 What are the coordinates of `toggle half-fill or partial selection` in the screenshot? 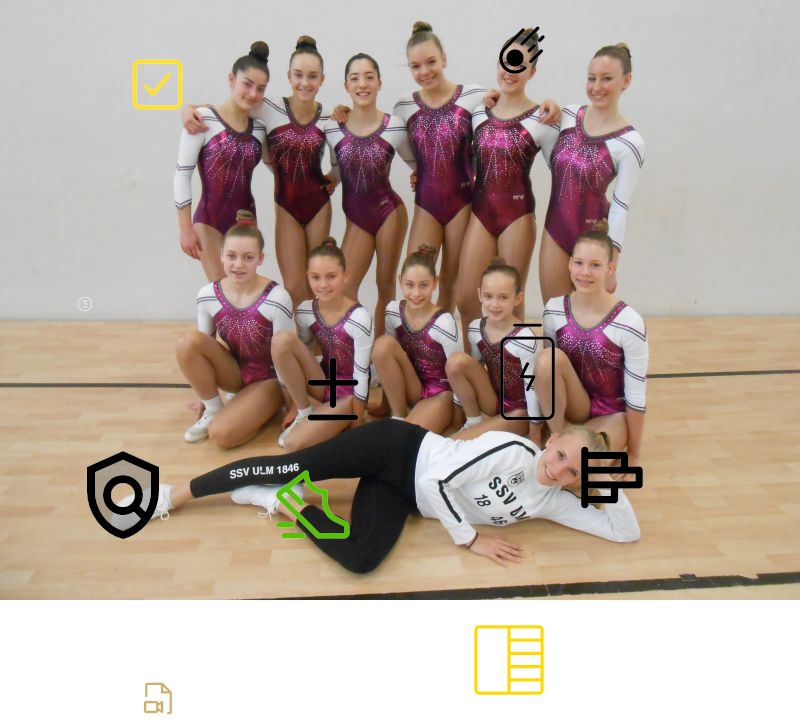 It's located at (509, 660).